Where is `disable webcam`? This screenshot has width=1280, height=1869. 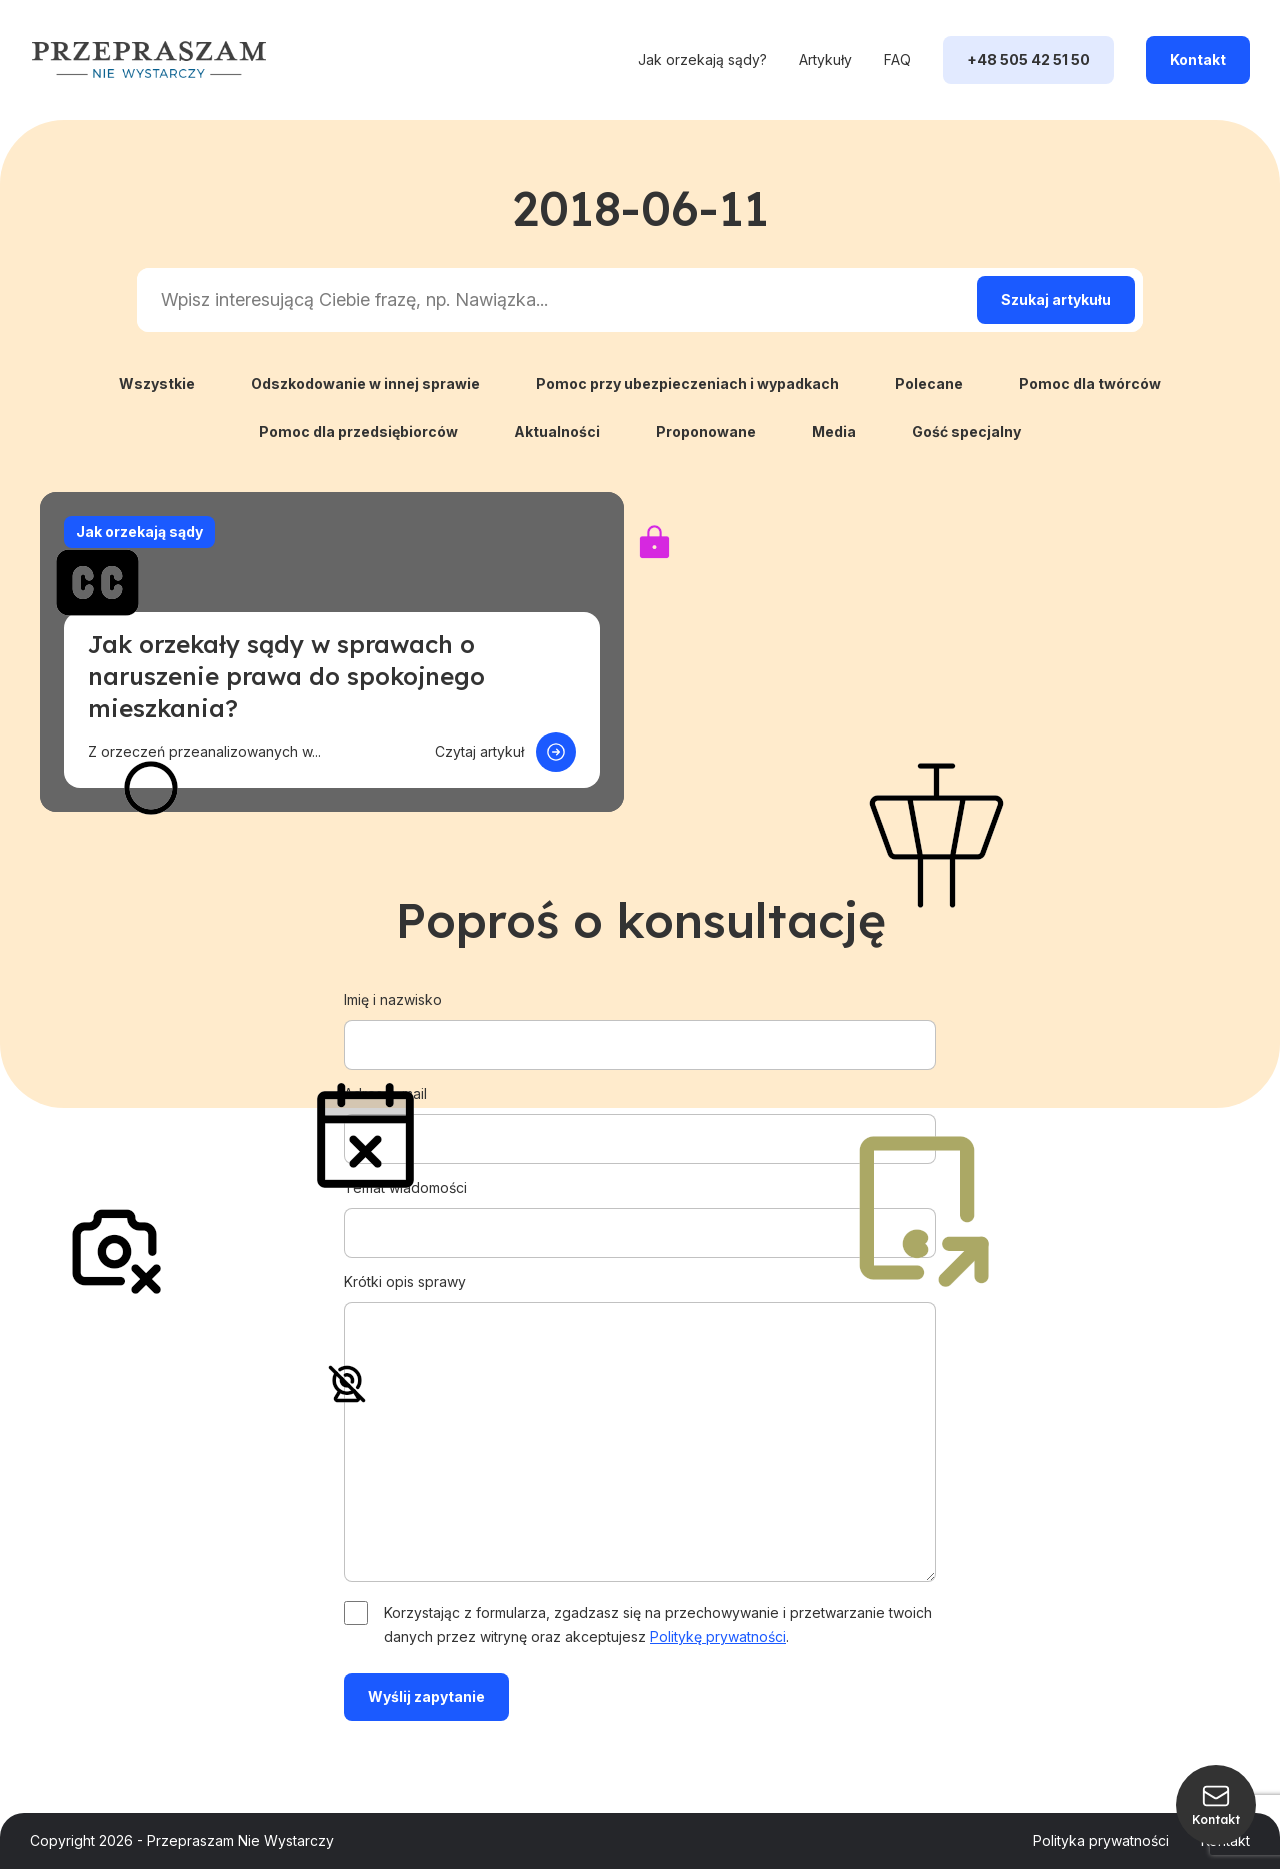
disable webcam is located at coordinates (347, 1384).